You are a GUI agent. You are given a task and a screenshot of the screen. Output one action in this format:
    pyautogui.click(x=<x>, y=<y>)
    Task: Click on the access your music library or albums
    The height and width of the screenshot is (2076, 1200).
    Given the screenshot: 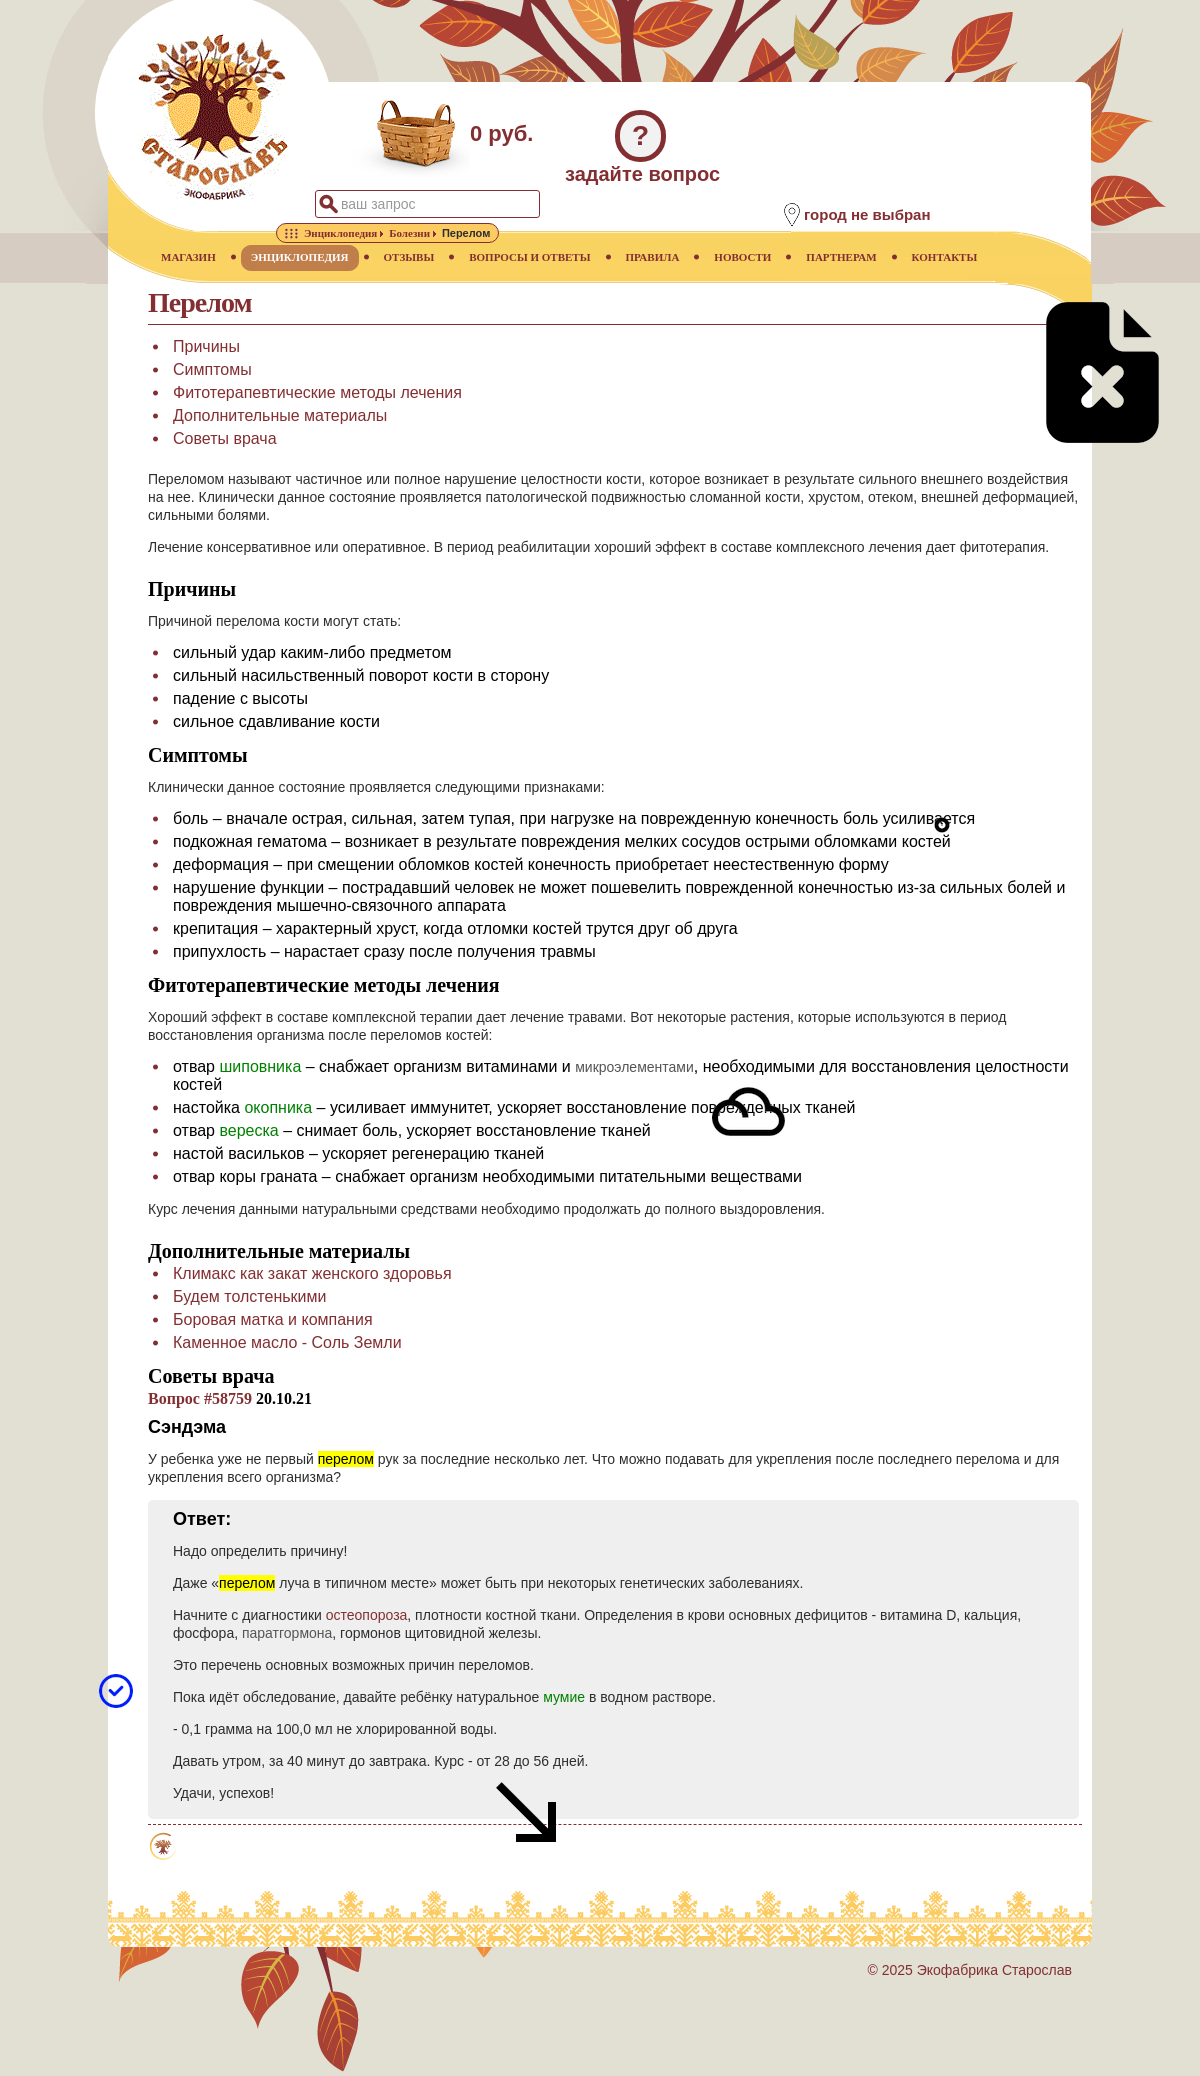 What is the action you would take?
    pyautogui.click(x=942, y=825)
    